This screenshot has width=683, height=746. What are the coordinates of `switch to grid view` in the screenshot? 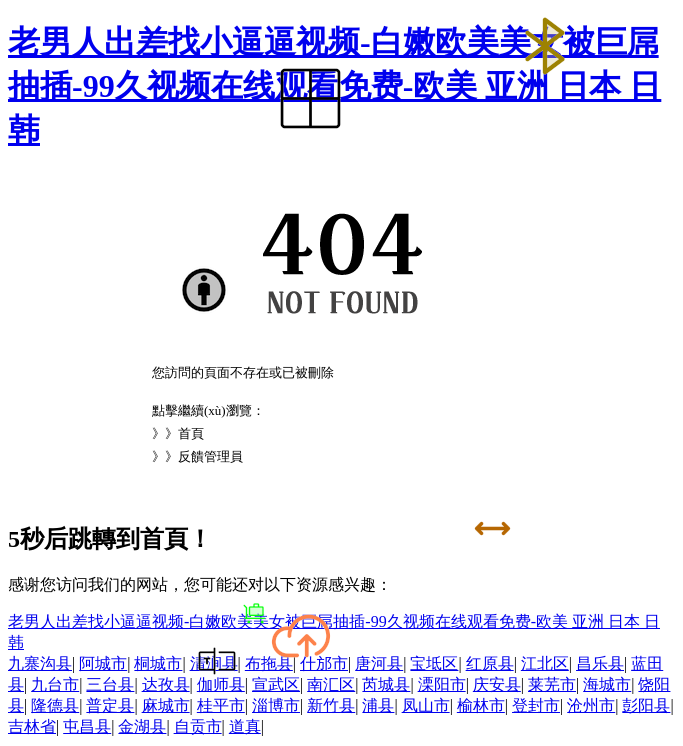 It's located at (310, 98).